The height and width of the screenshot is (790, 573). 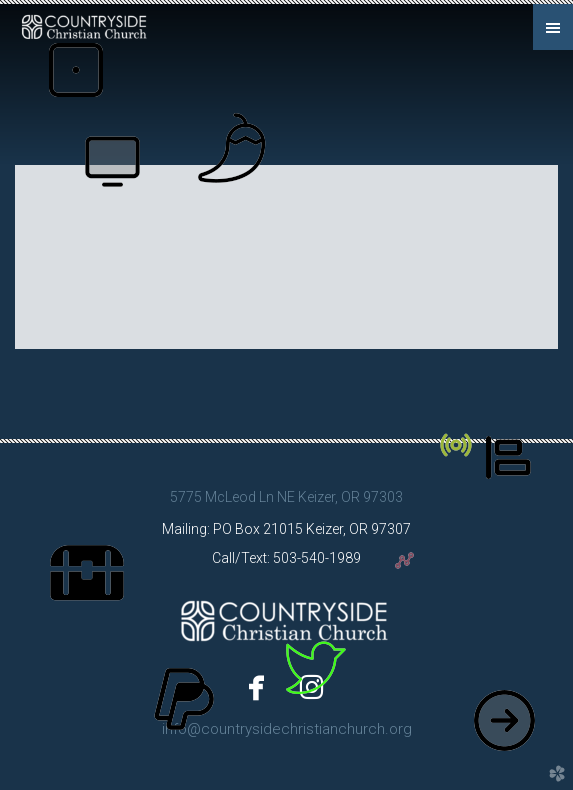 I want to click on share to twitter, so click(x=312, y=665).